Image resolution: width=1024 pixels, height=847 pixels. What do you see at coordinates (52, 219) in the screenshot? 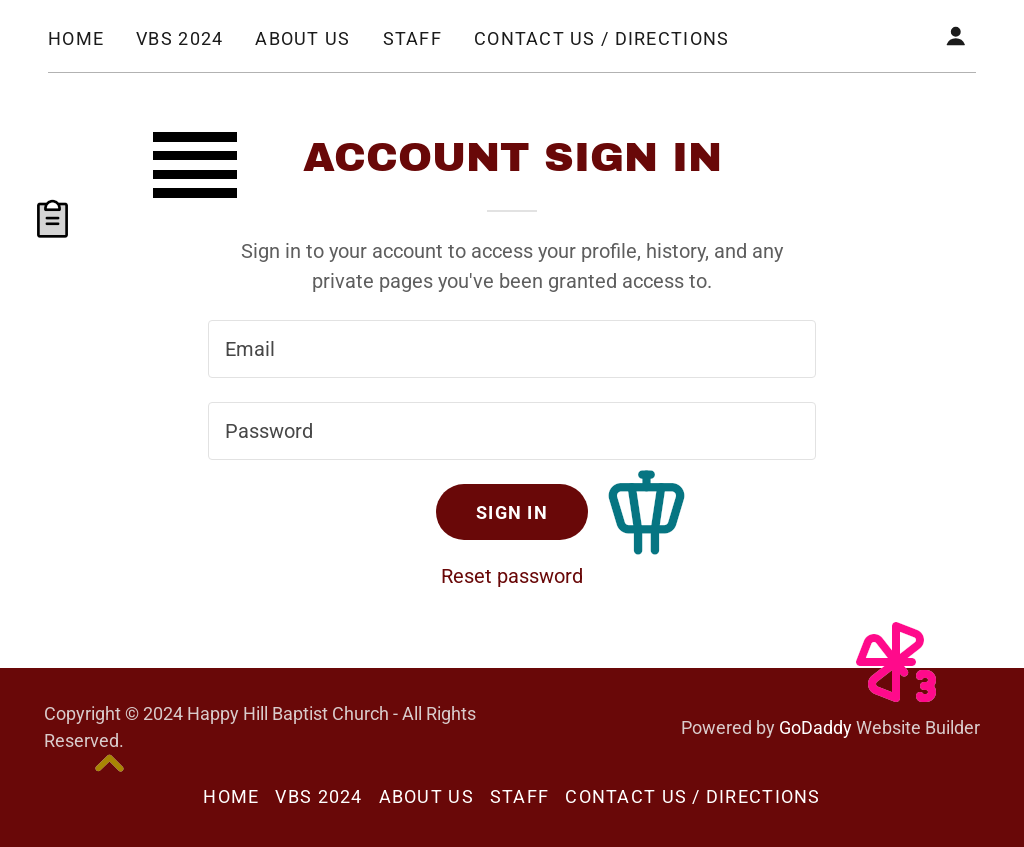
I see `view clipboard contents` at bounding box center [52, 219].